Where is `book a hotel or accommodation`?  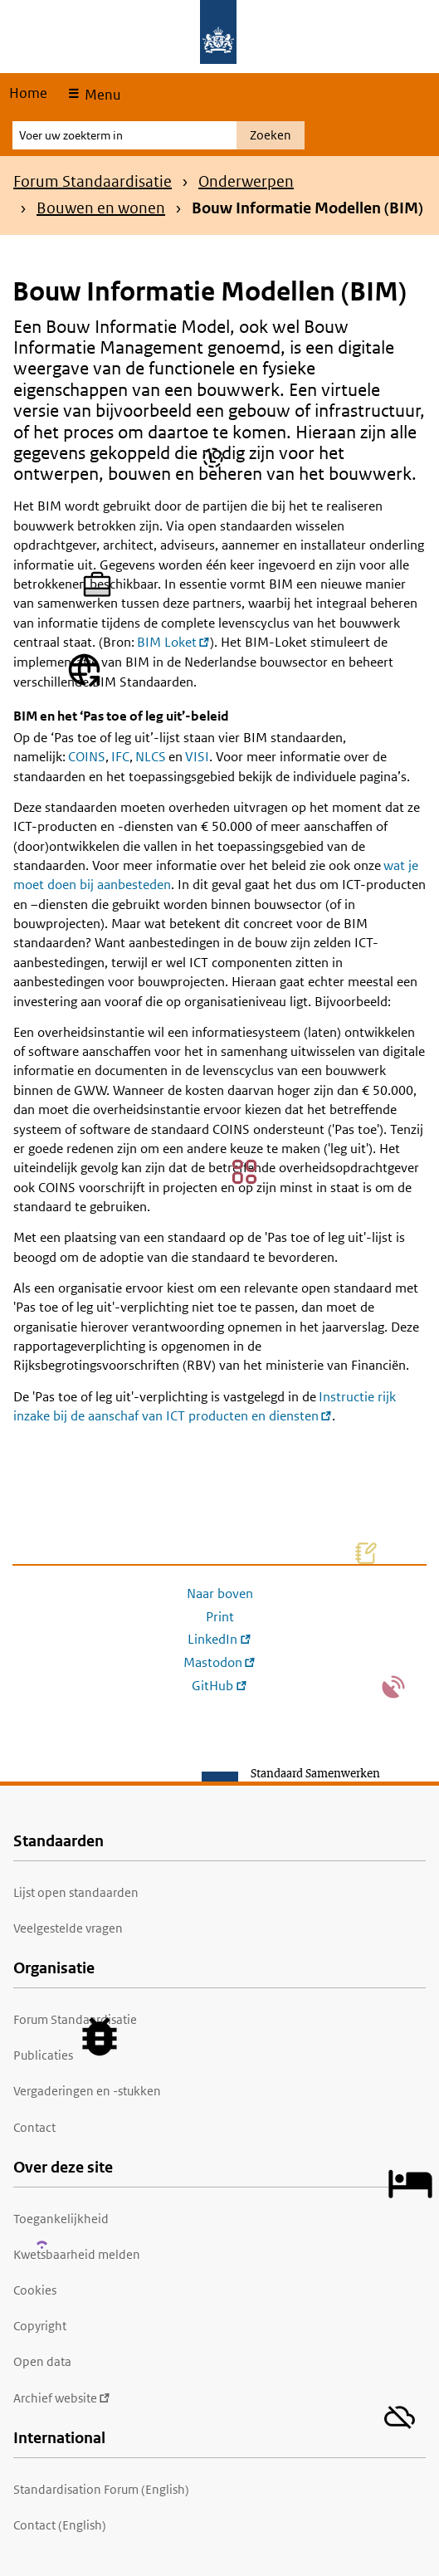 book a hotel or accommodation is located at coordinates (410, 2183).